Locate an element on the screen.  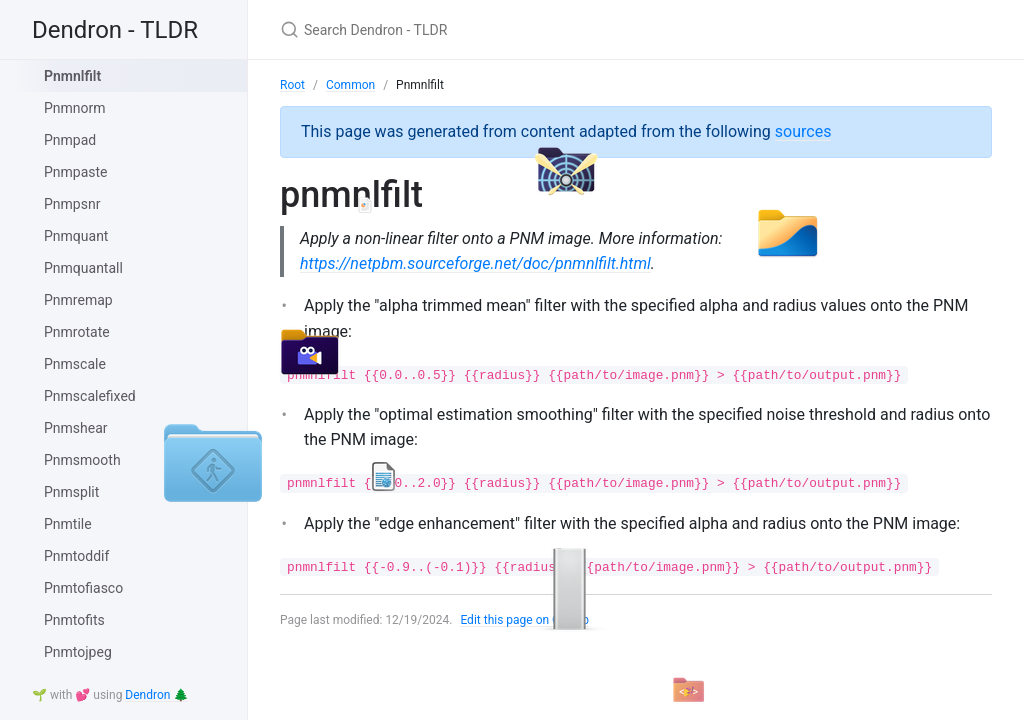
access your public folder is located at coordinates (213, 463).